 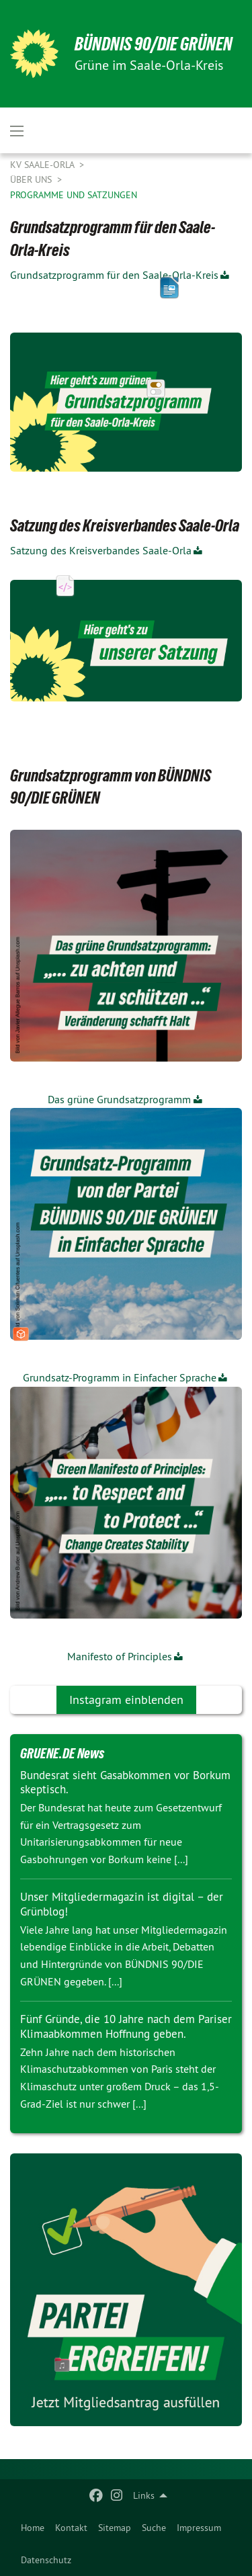 What do you see at coordinates (65, 586) in the screenshot?
I see `an XML document file` at bounding box center [65, 586].